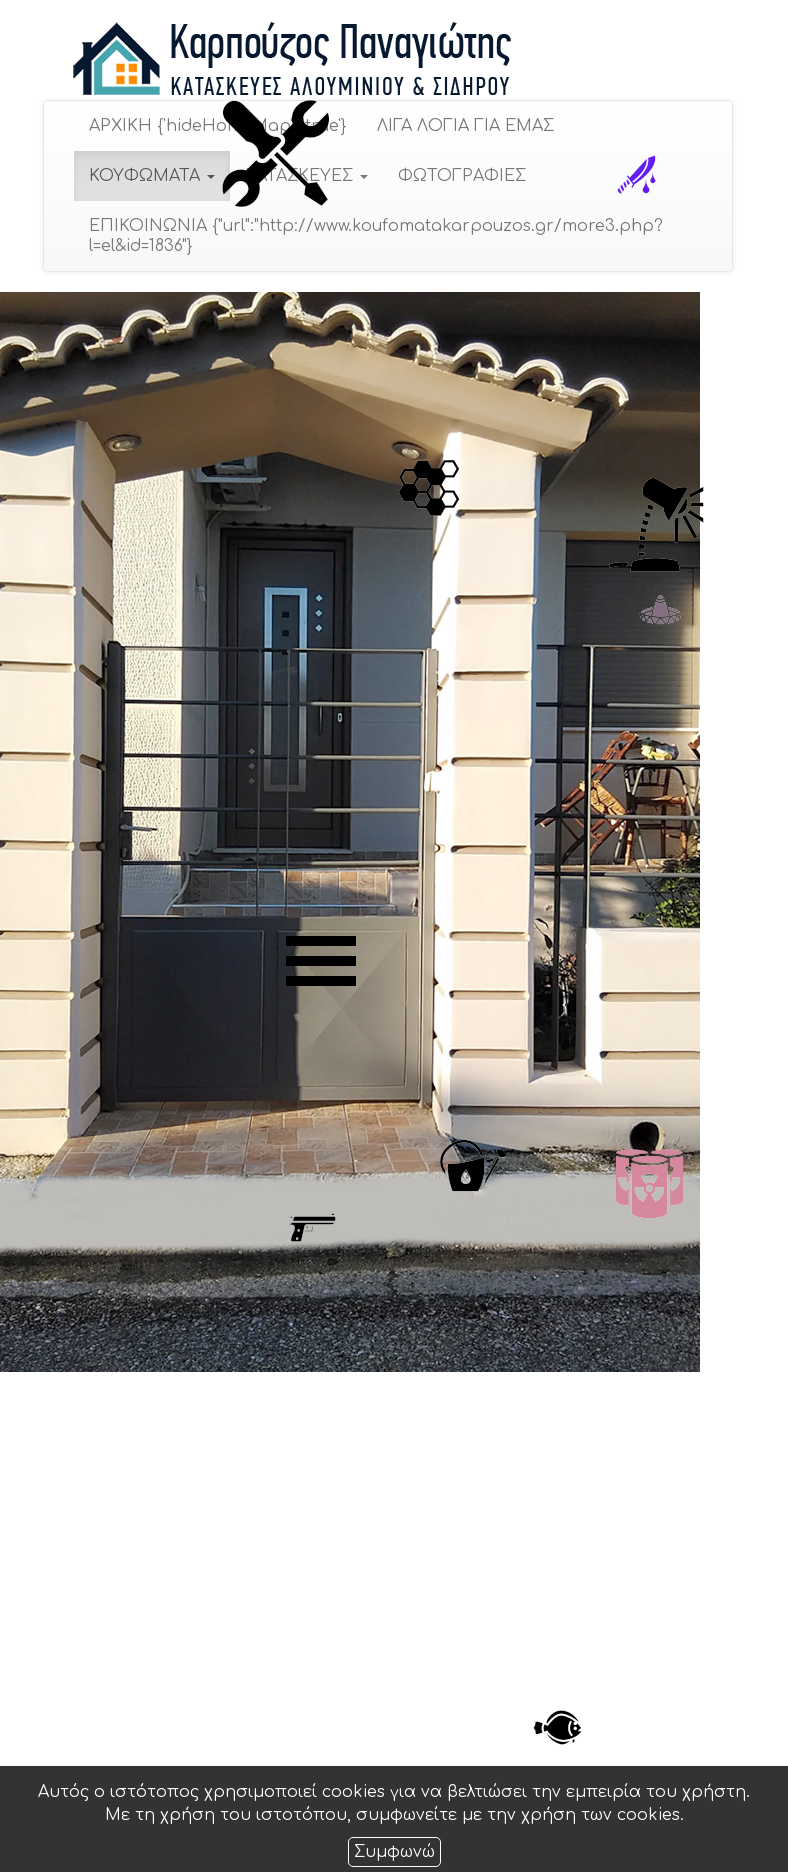 Image resolution: width=788 pixels, height=1872 pixels. Describe the element at coordinates (473, 1165) in the screenshot. I see `water plants or crops in a gardening game` at that location.